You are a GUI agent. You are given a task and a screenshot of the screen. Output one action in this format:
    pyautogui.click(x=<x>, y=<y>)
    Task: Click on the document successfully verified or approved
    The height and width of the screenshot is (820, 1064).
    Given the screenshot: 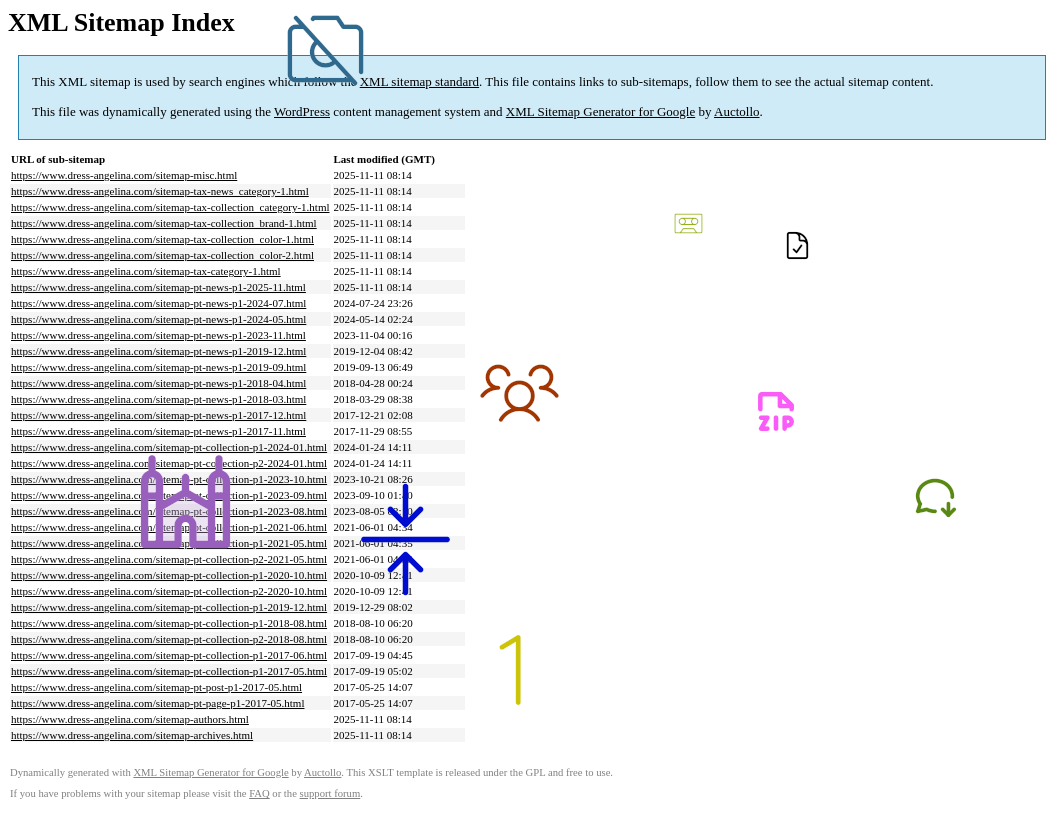 What is the action you would take?
    pyautogui.click(x=797, y=245)
    